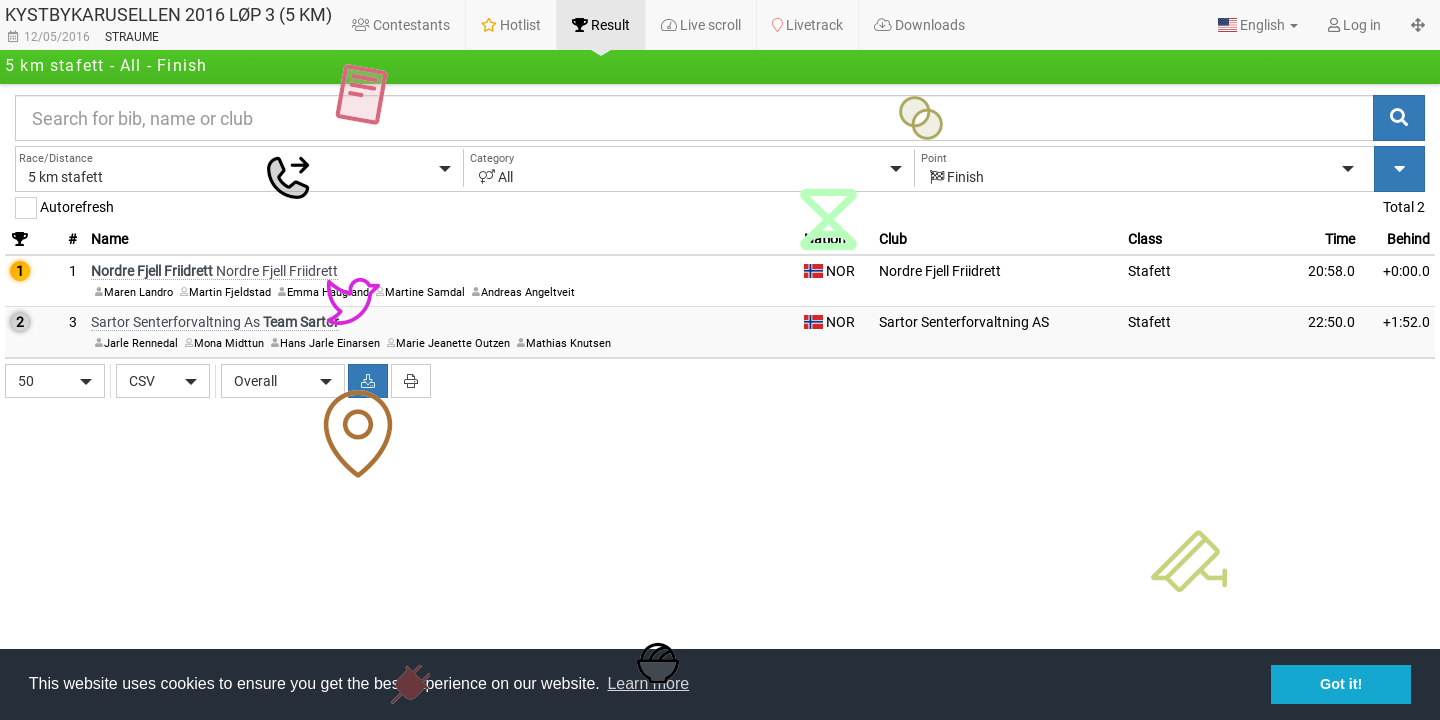 Image resolution: width=1440 pixels, height=720 pixels. I want to click on exclude overlapping elements from selection, so click(921, 118).